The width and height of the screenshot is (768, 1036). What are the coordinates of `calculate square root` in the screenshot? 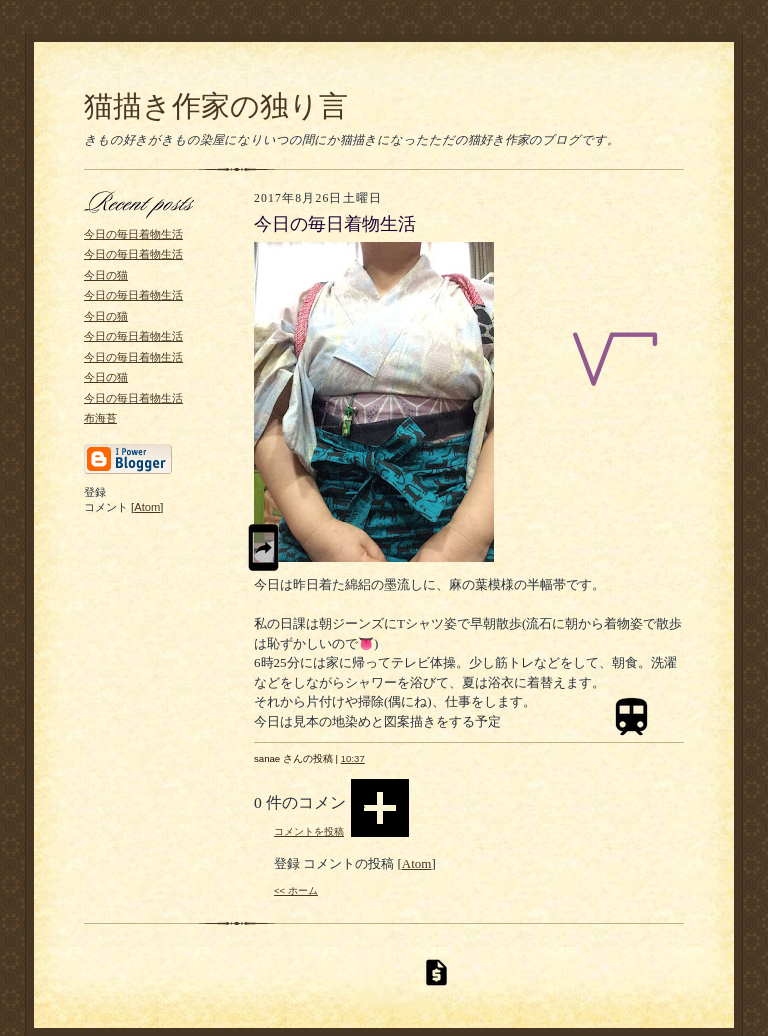 It's located at (612, 353).